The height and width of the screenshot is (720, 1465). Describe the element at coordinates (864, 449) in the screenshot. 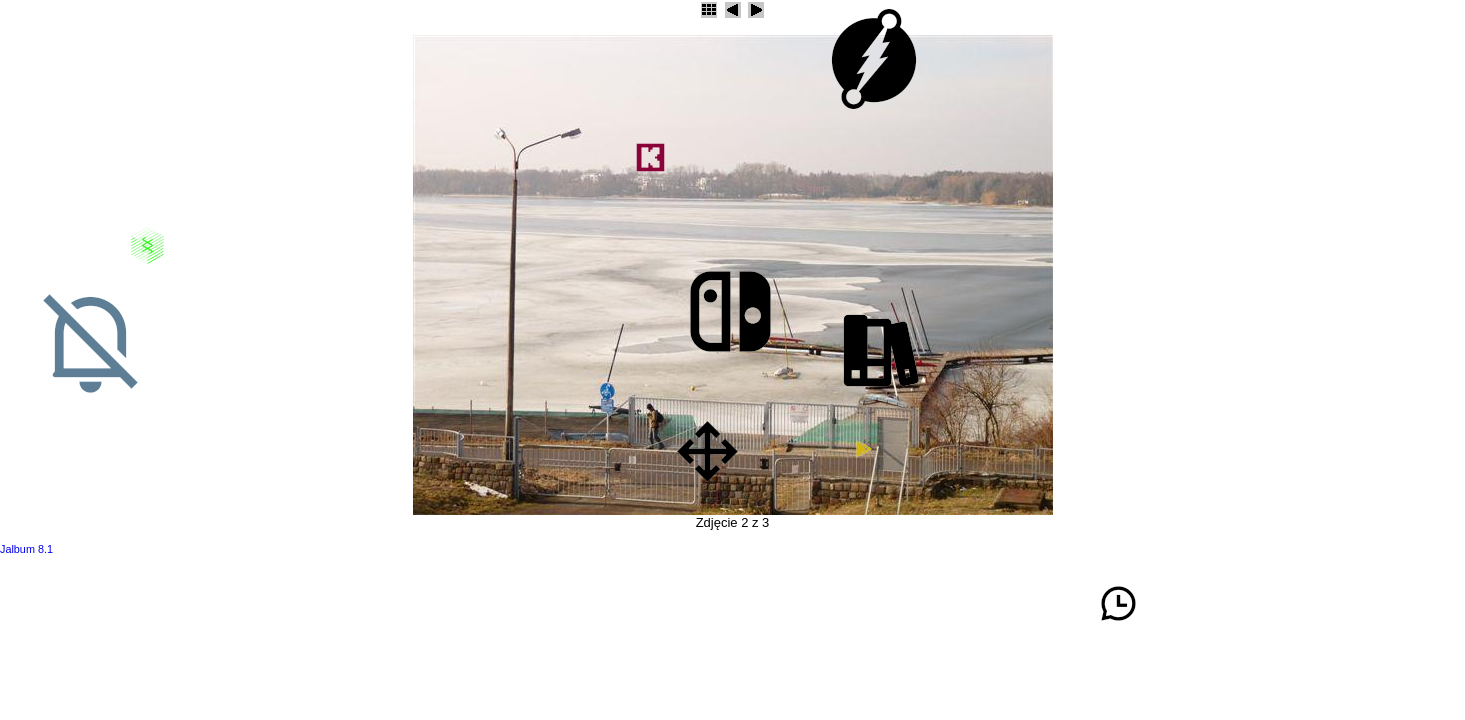

I see `open the google play store` at that location.